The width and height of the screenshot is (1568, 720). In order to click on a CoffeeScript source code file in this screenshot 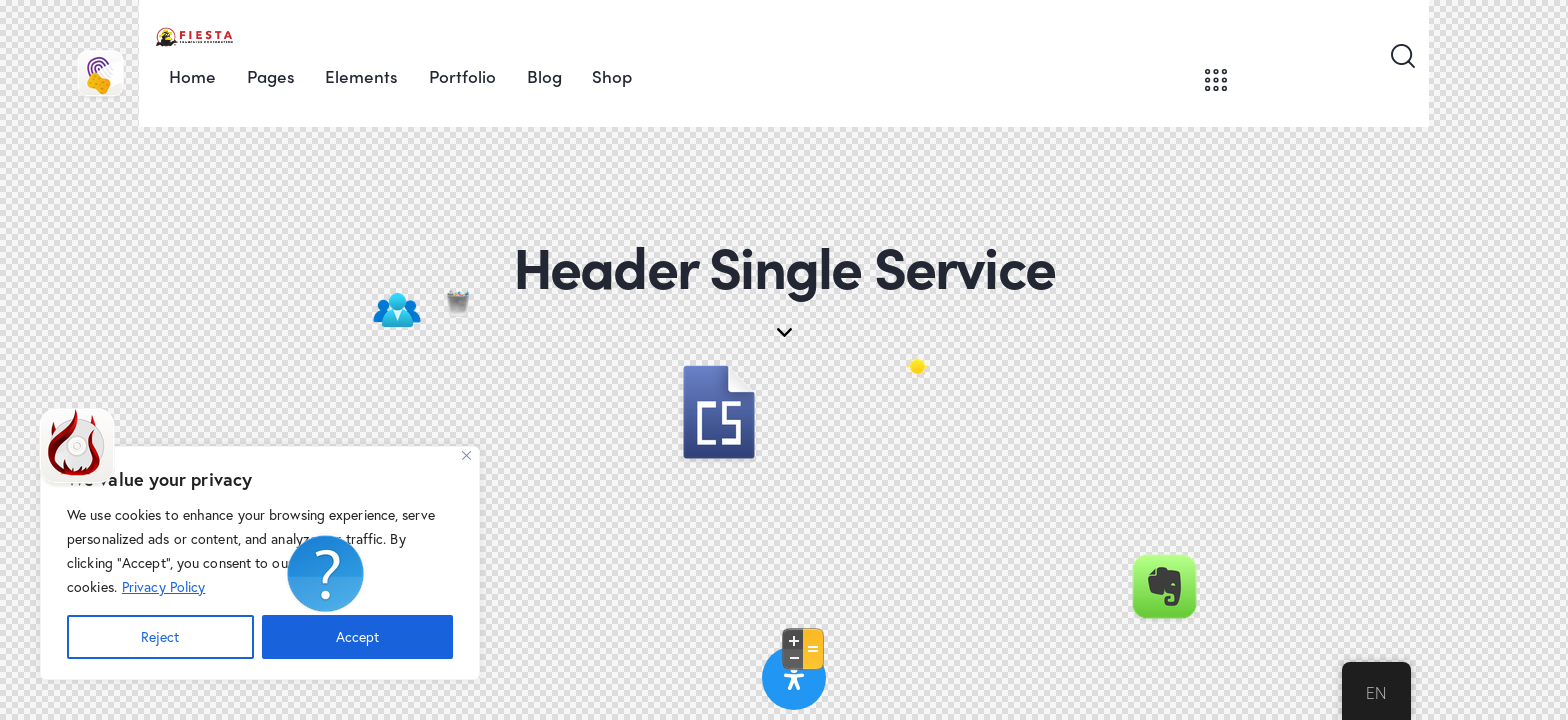, I will do `click(719, 414)`.